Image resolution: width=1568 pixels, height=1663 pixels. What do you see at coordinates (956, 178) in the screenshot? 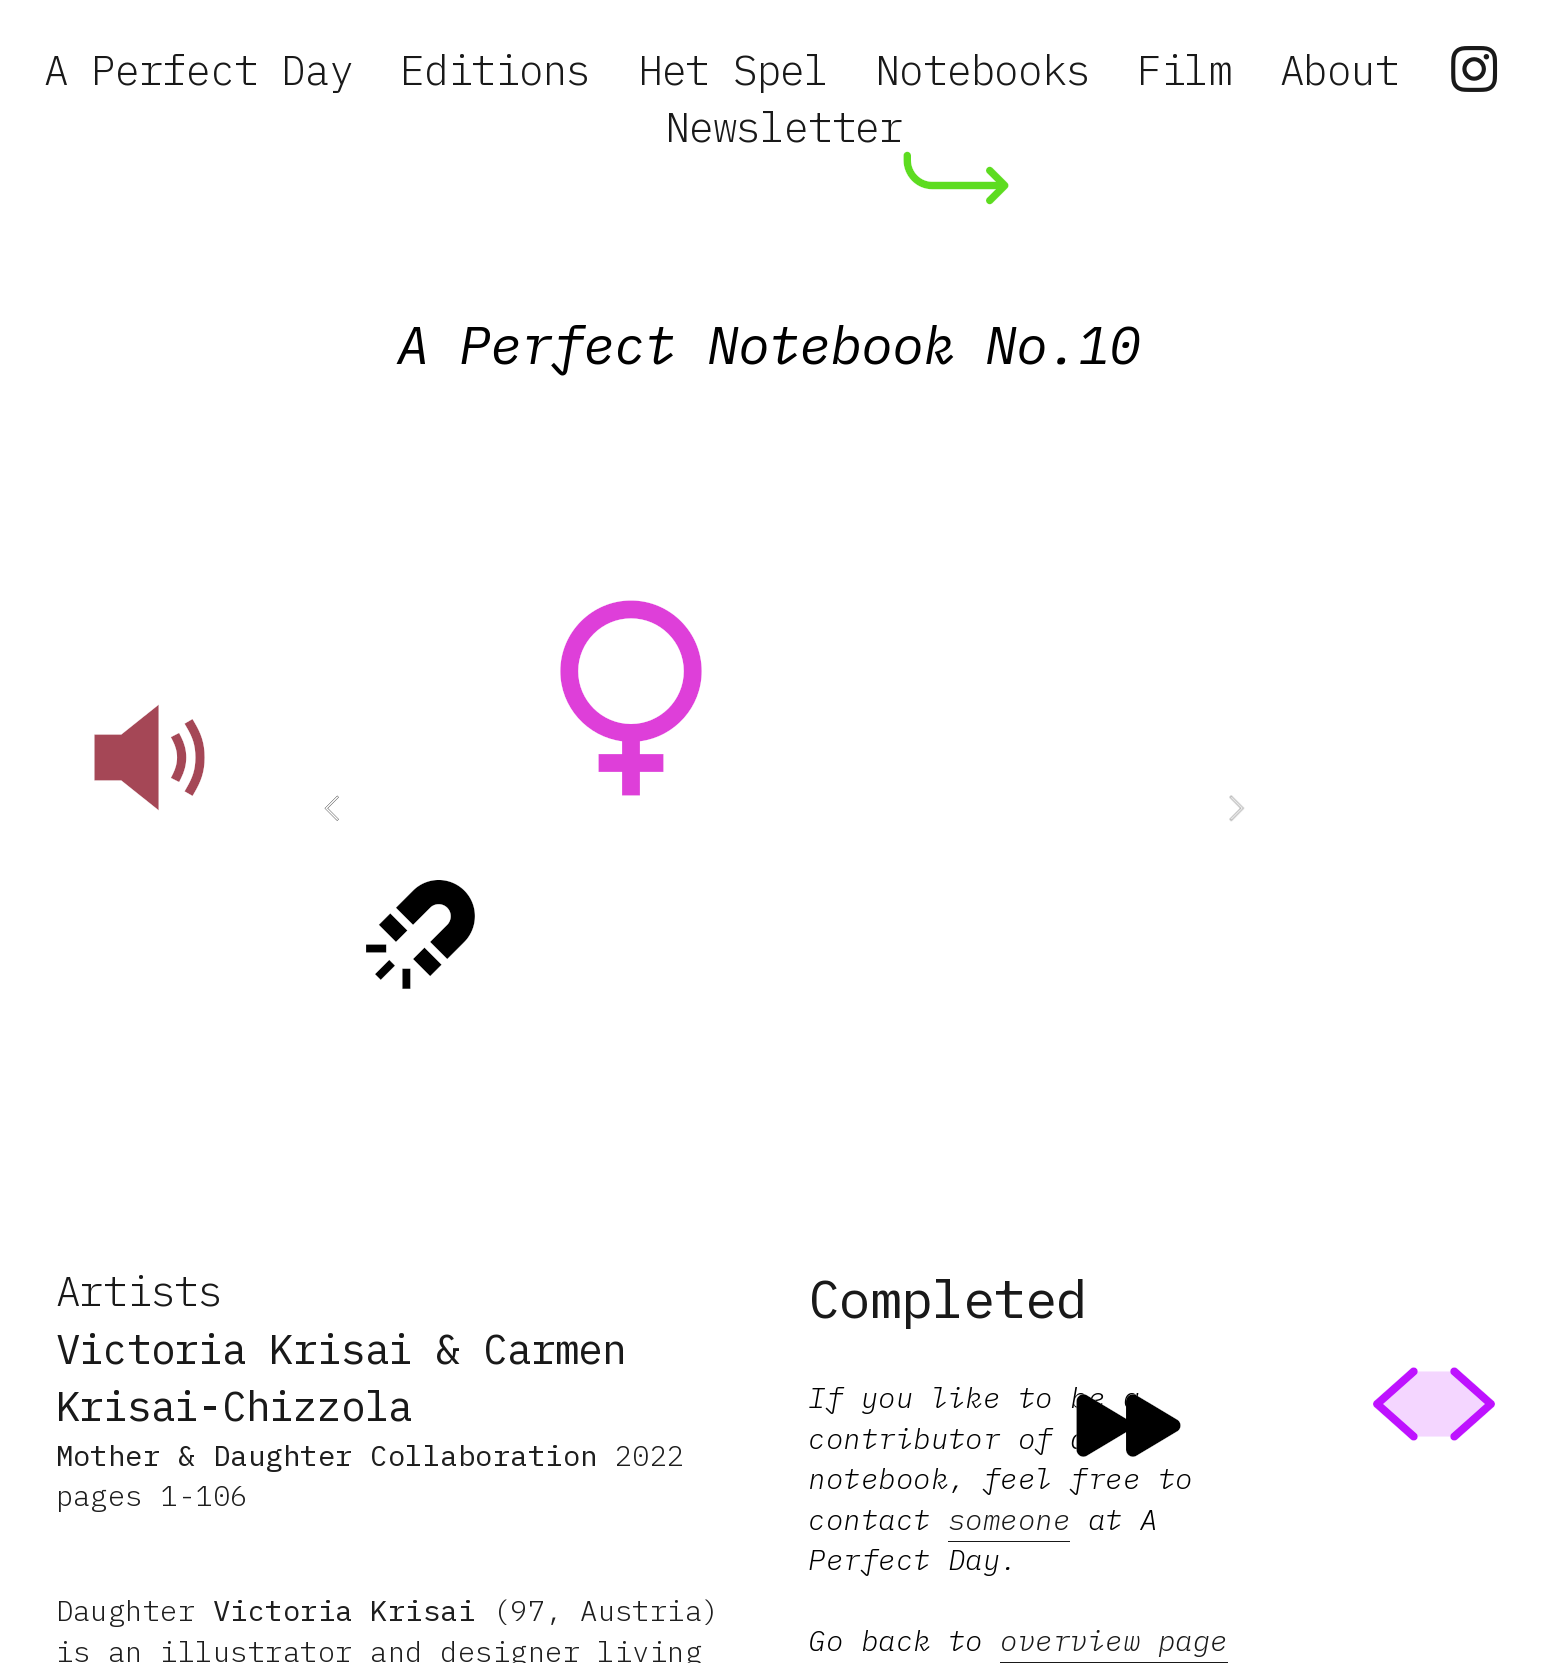
I see `forward or redirect a message` at bounding box center [956, 178].